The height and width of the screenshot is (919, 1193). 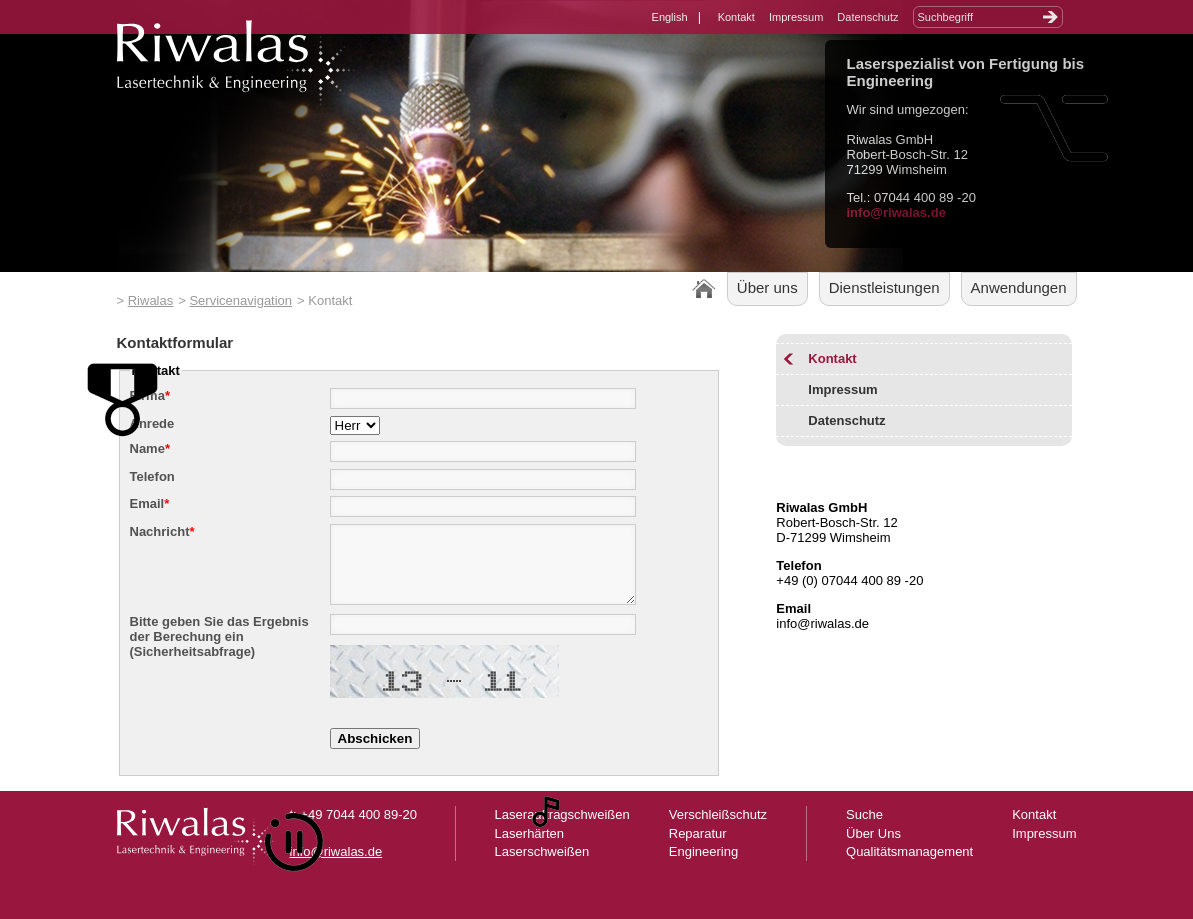 What do you see at coordinates (122, 395) in the screenshot?
I see `view achievements or awards` at bounding box center [122, 395].